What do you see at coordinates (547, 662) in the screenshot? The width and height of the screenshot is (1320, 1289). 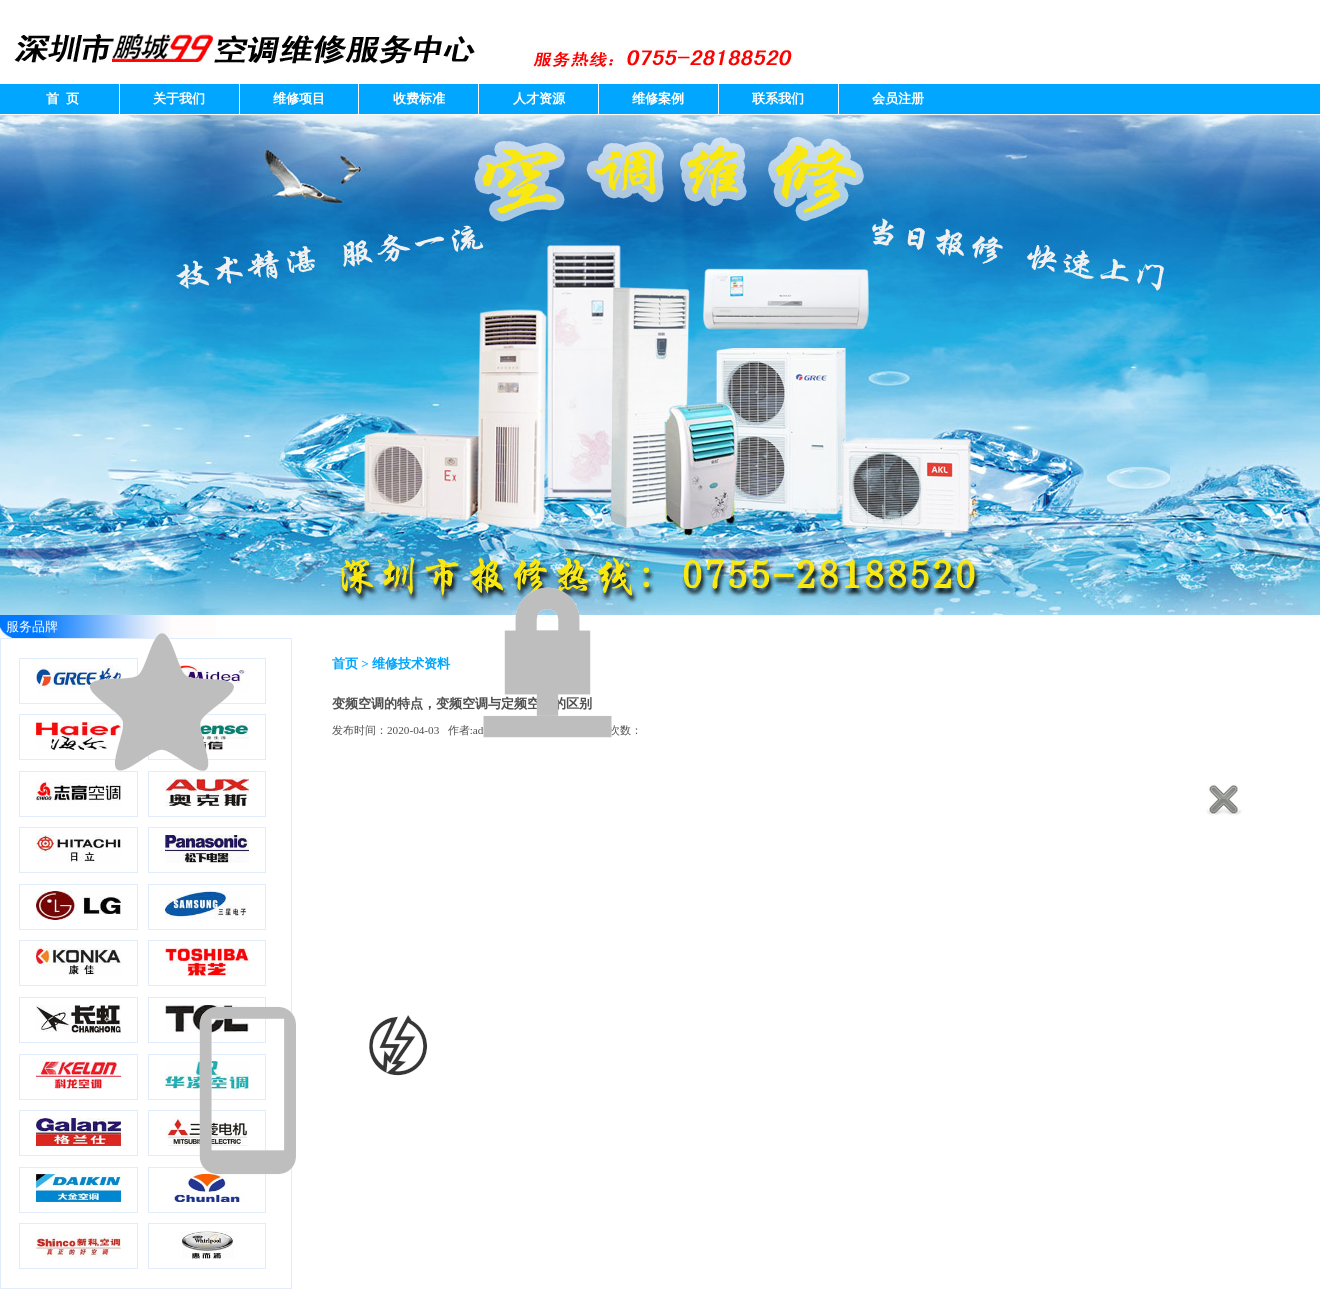 I see `indicates active VPN connection` at bounding box center [547, 662].